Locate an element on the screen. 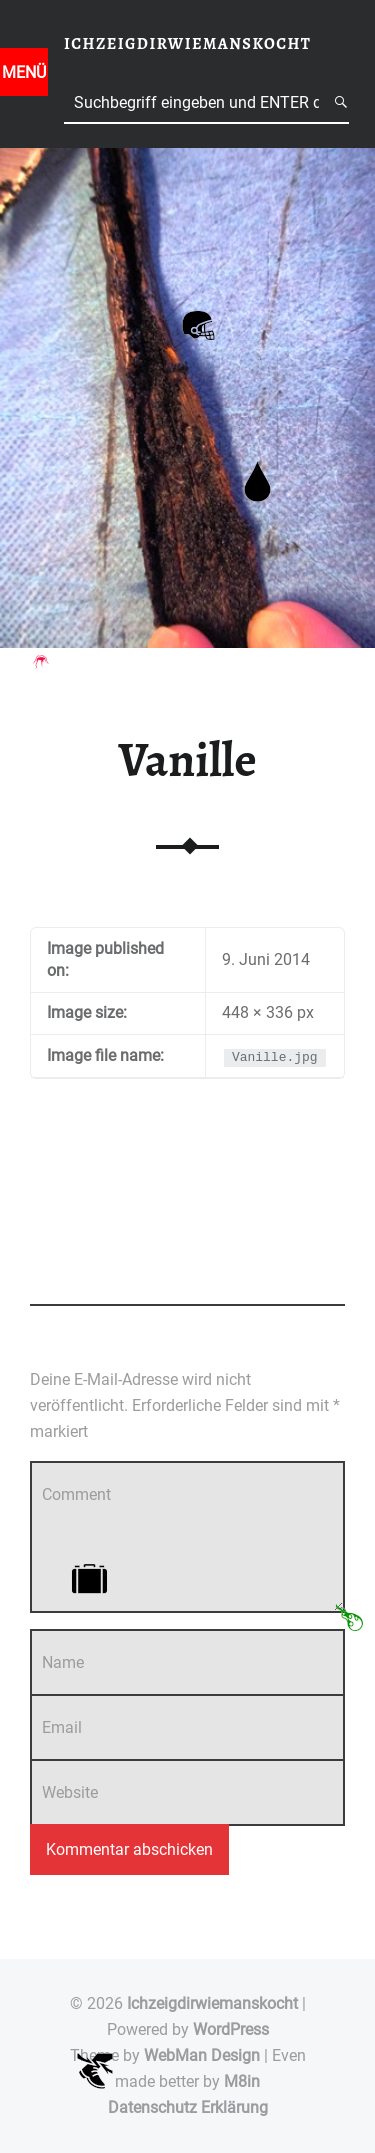 The image size is (375, 2153). indicates a trip hazard or stumble is located at coordinates (95, 2071).